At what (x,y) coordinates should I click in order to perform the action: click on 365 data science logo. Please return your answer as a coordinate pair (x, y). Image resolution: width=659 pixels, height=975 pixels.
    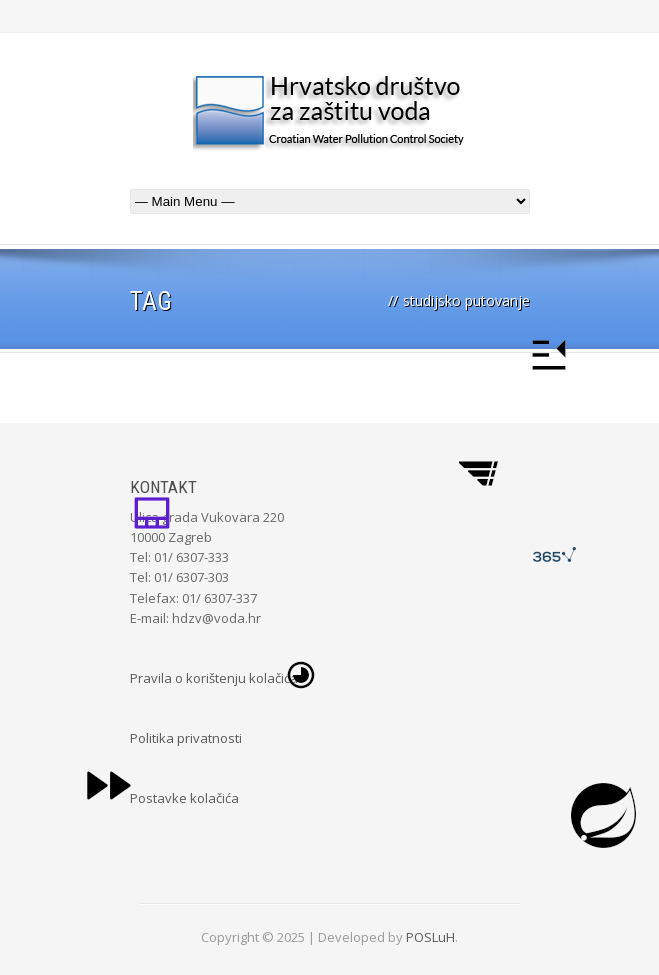
    Looking at the image, I should click on (554, 554).